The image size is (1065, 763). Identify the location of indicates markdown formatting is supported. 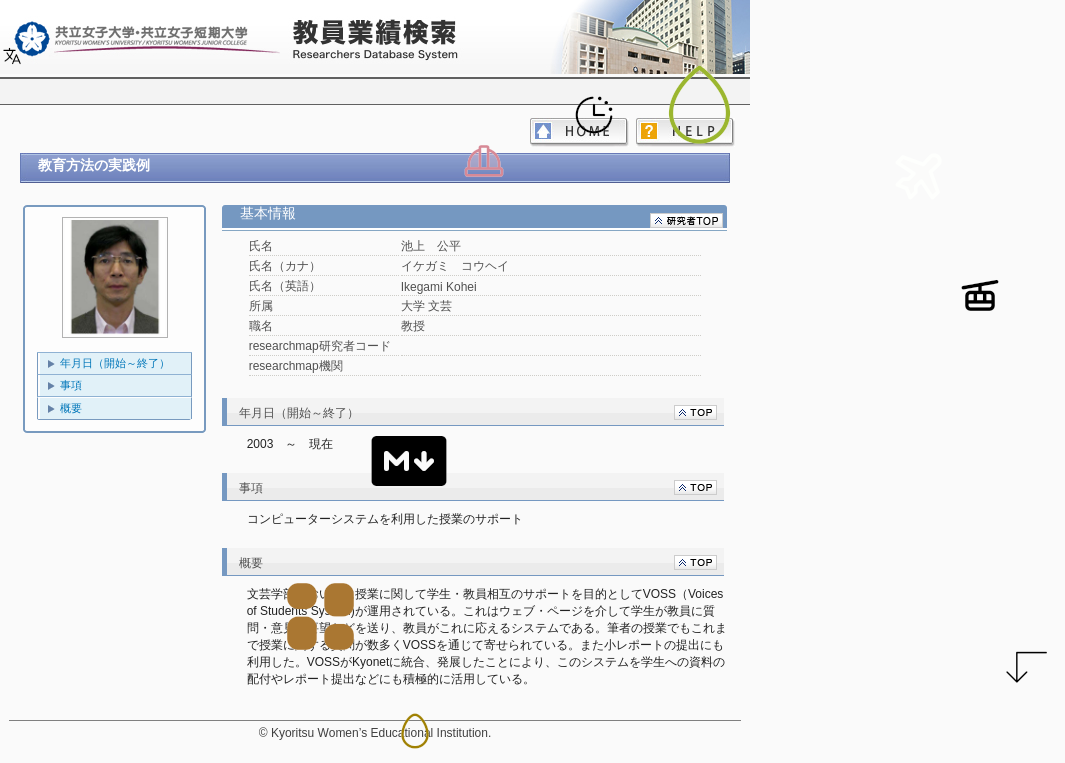
(409, 461).